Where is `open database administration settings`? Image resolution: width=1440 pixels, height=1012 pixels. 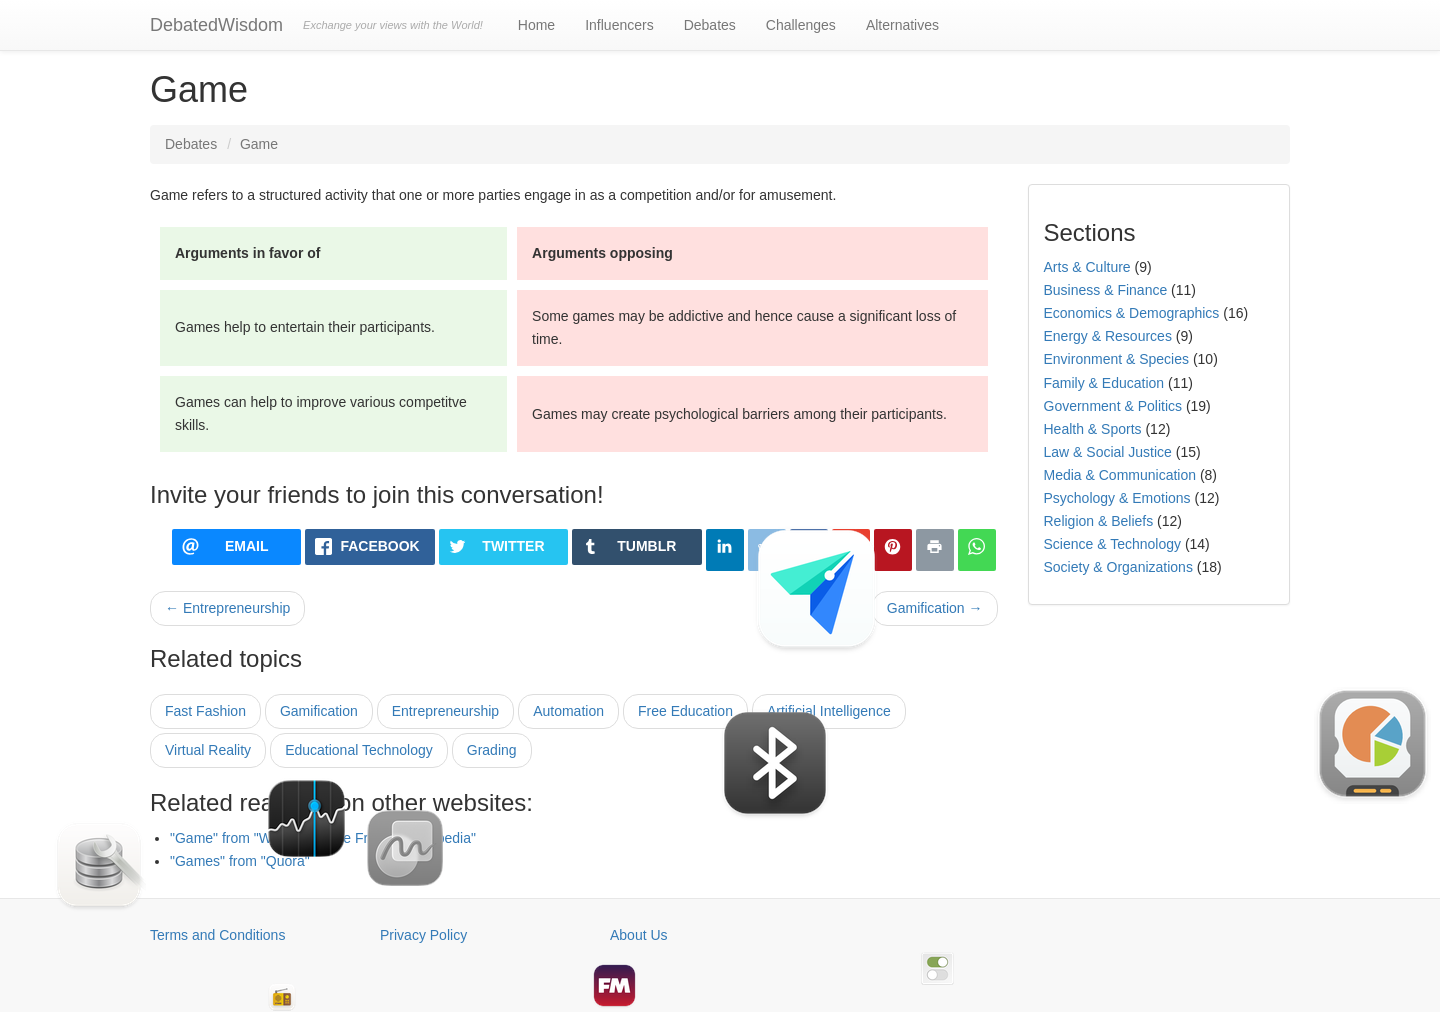
open database administration settings is located at coordinates (99, 865).